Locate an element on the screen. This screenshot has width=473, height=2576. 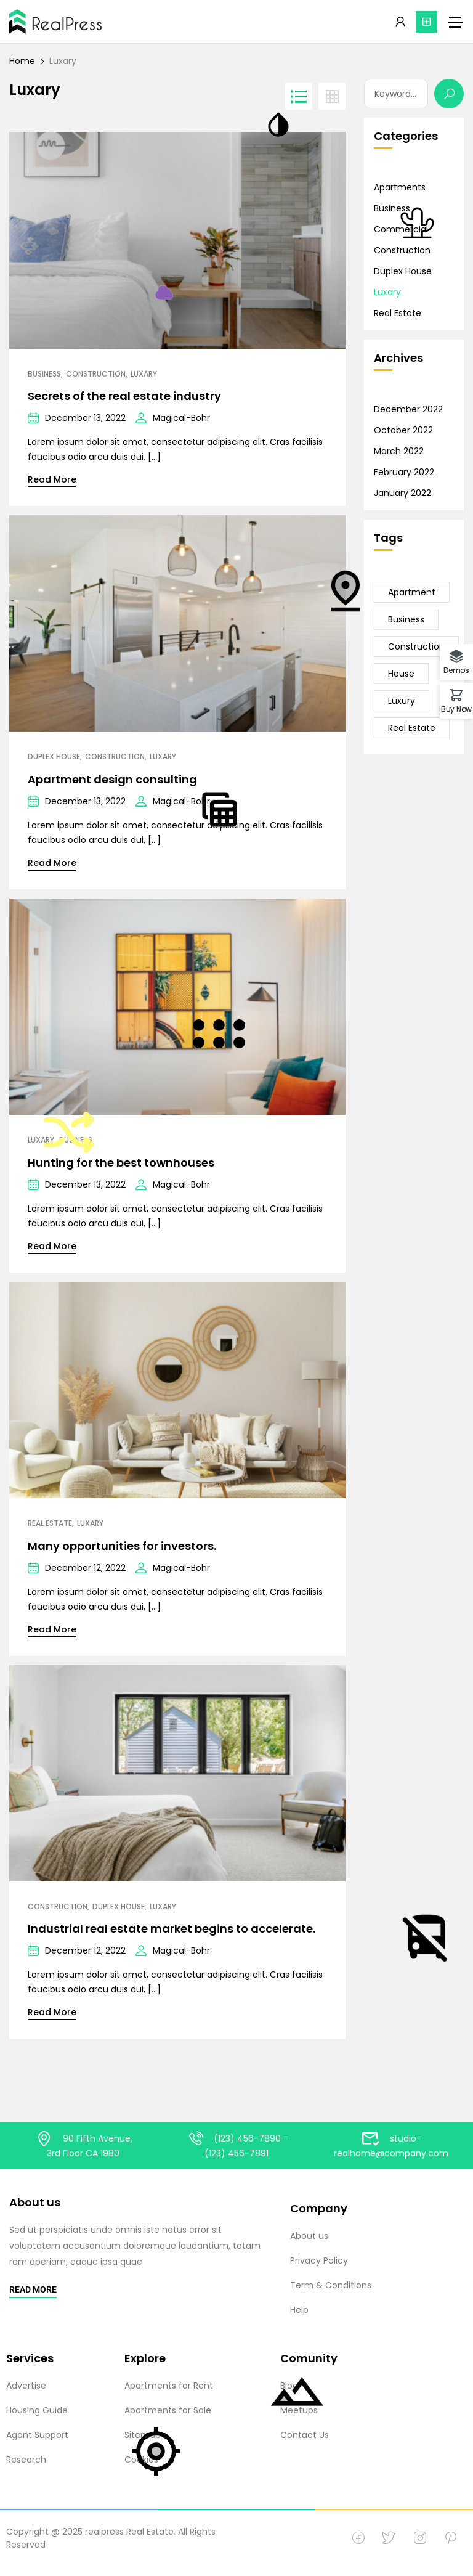
drop a pin on the map is located at coordinates (346, 591).